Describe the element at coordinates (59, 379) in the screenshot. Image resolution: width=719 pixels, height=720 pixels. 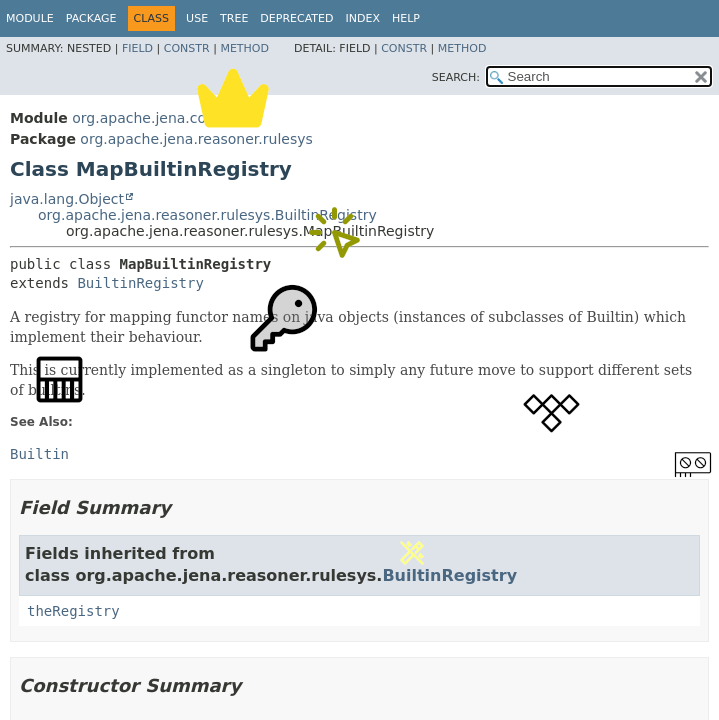
I see `toggle bottom panel visibility` at that location.